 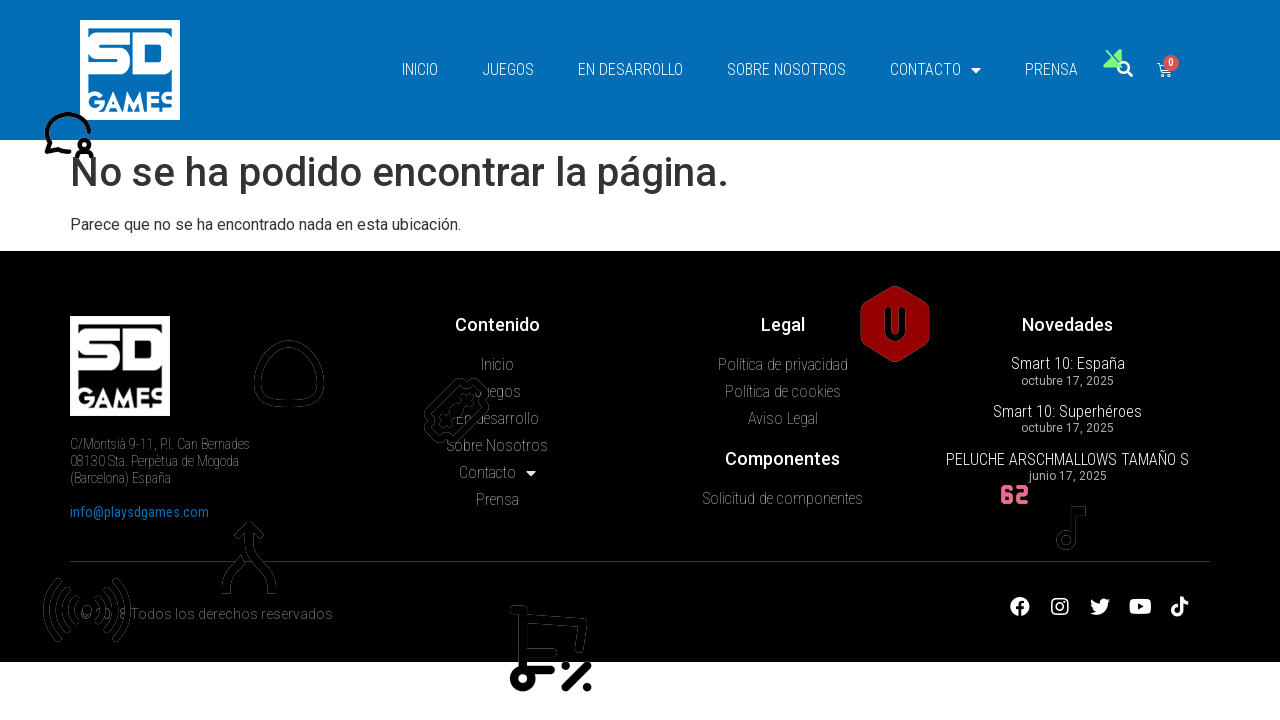 What do you see at coordinates (289, 372) in the screenshot?
I see `represents an abstract shape or freeform object` at bounding box center [289, 372].